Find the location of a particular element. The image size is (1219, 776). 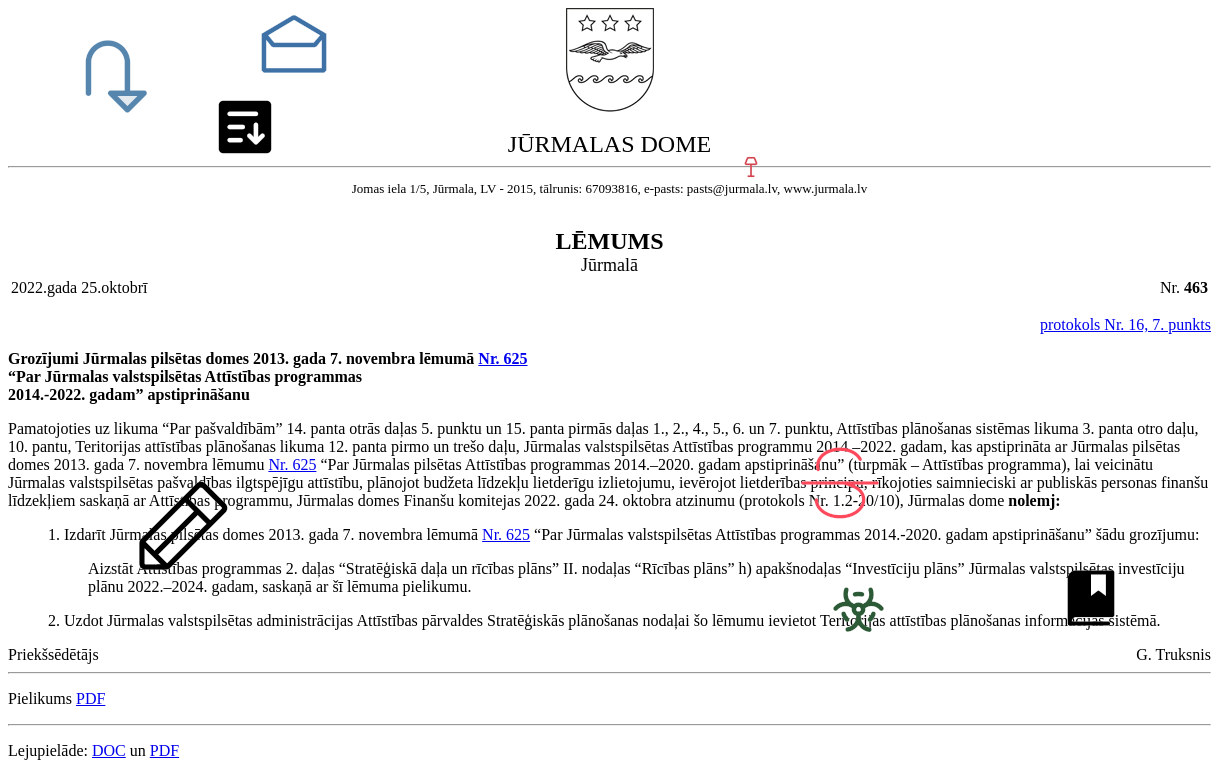

apply strikethrough formatting to selected text is located at coordinates (840, 483).